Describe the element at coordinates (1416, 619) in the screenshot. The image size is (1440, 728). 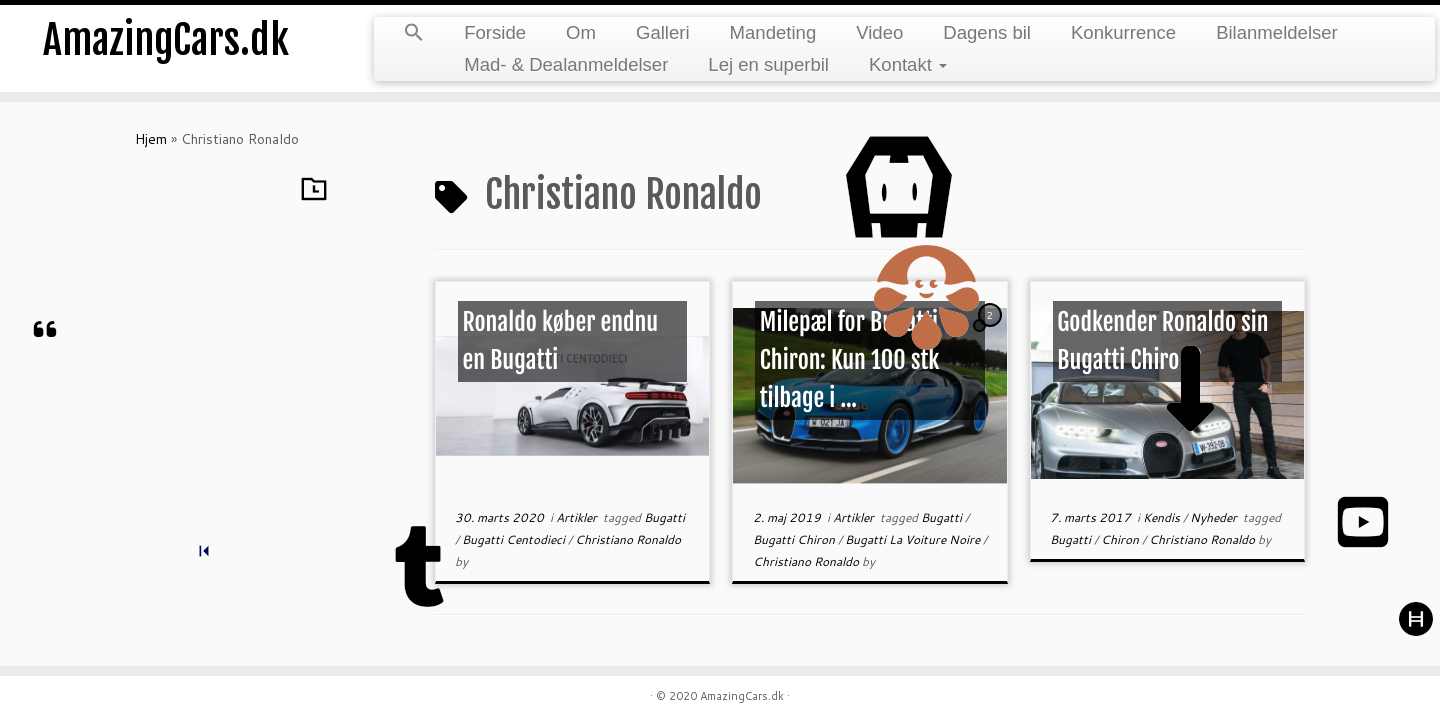
I see `hedera hashgraph platform logo` at that location.